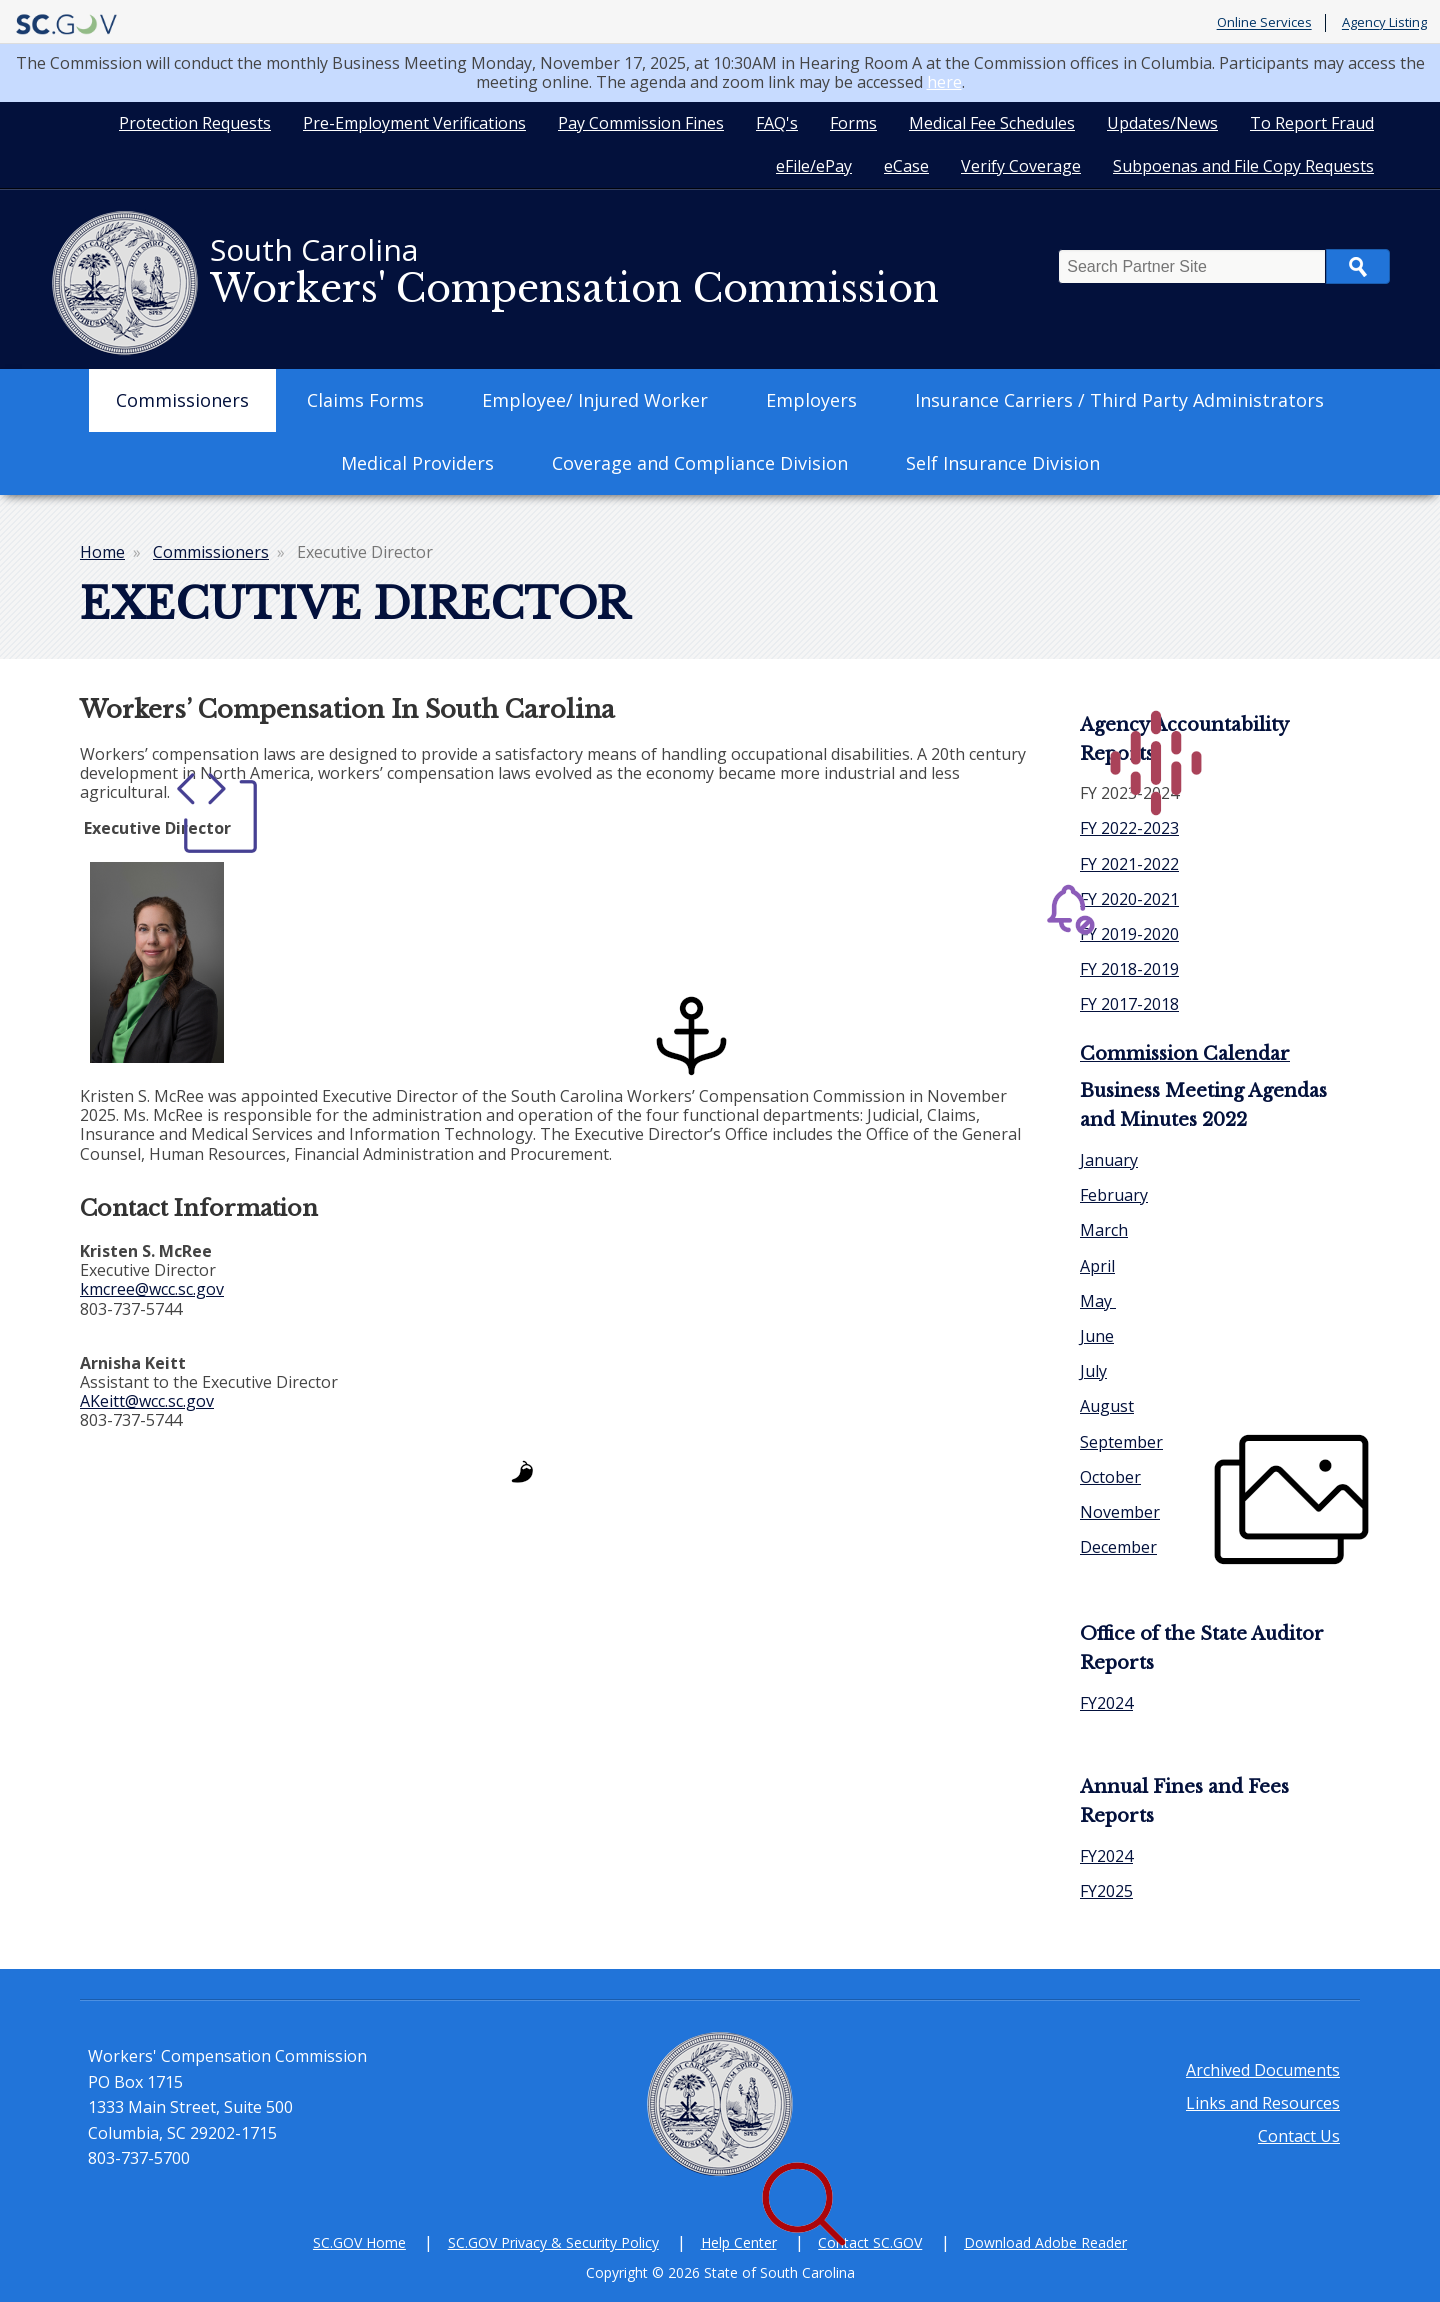  Describe the element at coordinates (1068, 908) in the screenshot. I see `mute or disable notifications` at that location.